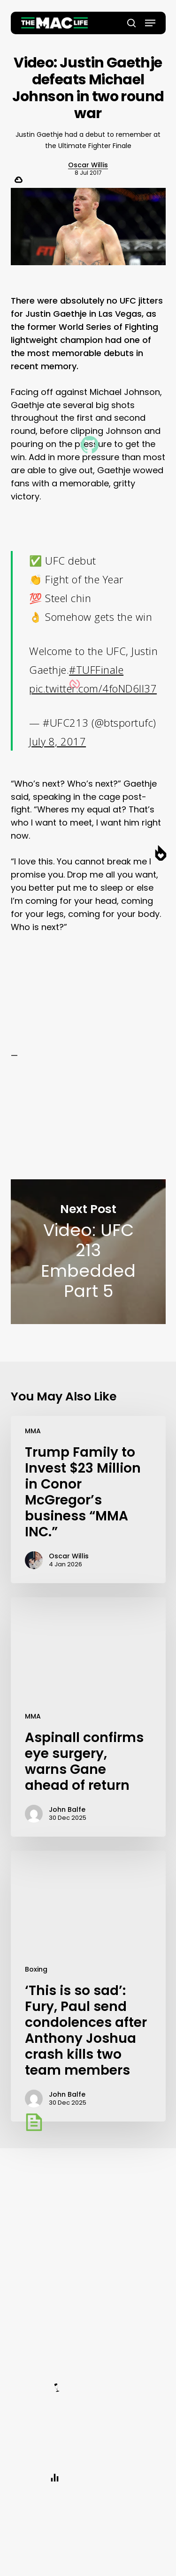 This screenshot has width=176, height=2576. What do you see at coordinates (57, 2388) in the screenshot?
I see `wine compatibility layer application logo` at bounding box center [57, 2388].